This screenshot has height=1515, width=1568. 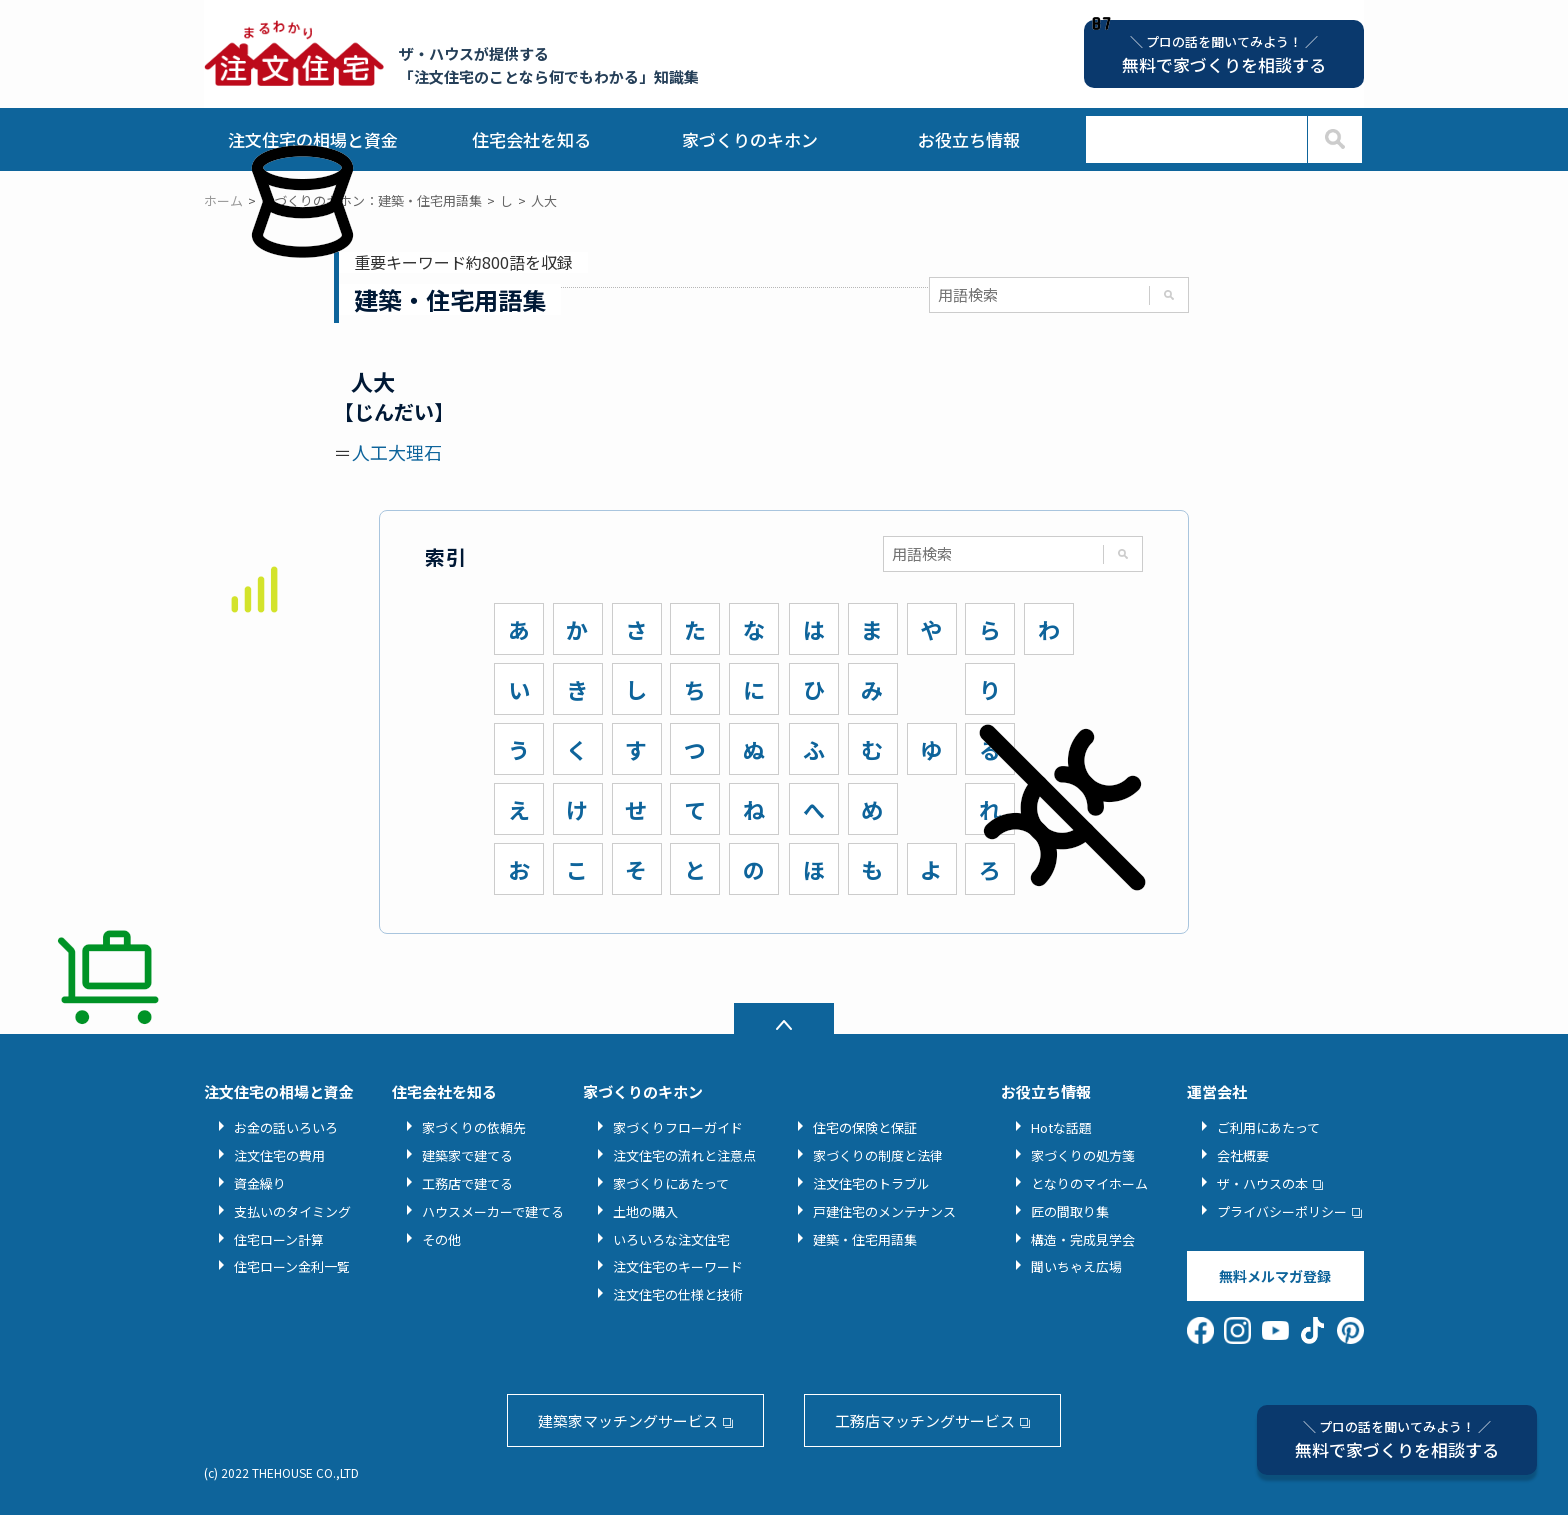 I want to click on disable genetic or DNA-related features, so click(x=1062, y=807).